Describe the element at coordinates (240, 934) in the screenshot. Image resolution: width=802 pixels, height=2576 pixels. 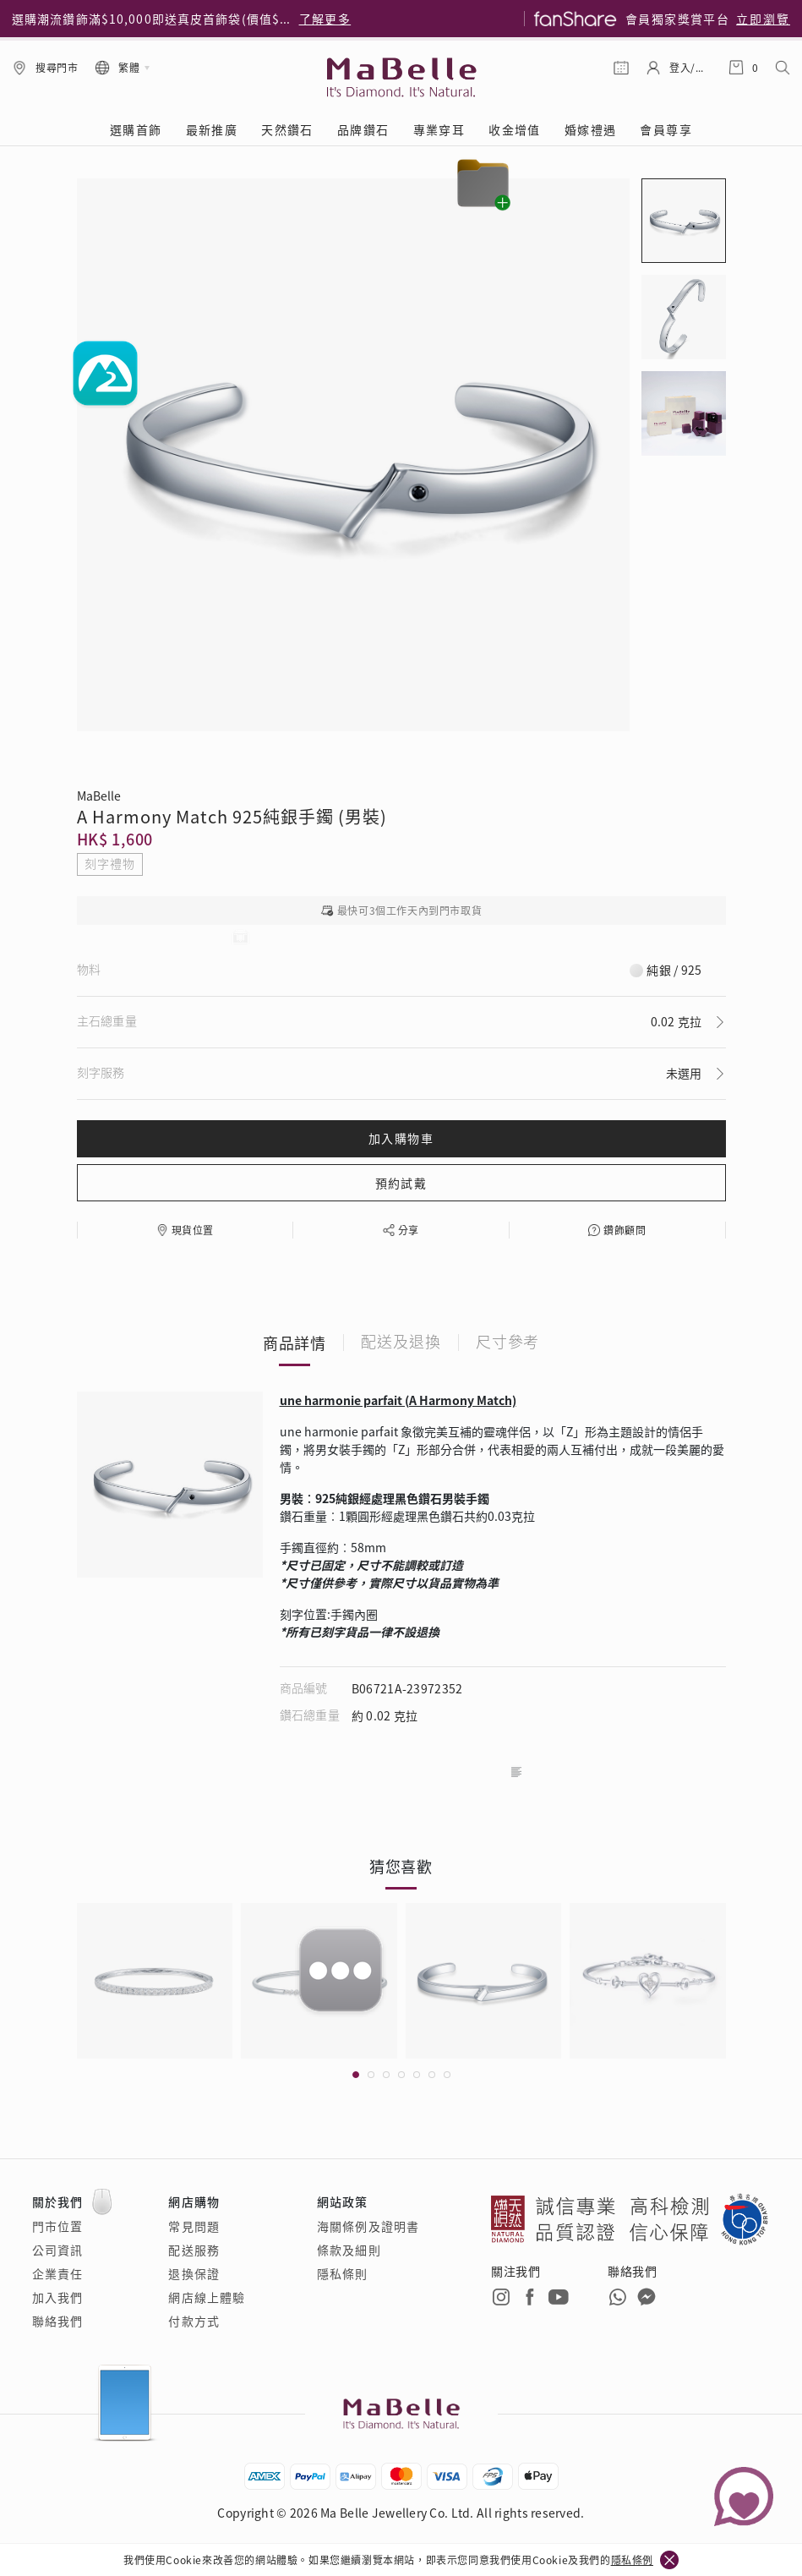
I see `software updates are currently paused or unavailable` at that location.